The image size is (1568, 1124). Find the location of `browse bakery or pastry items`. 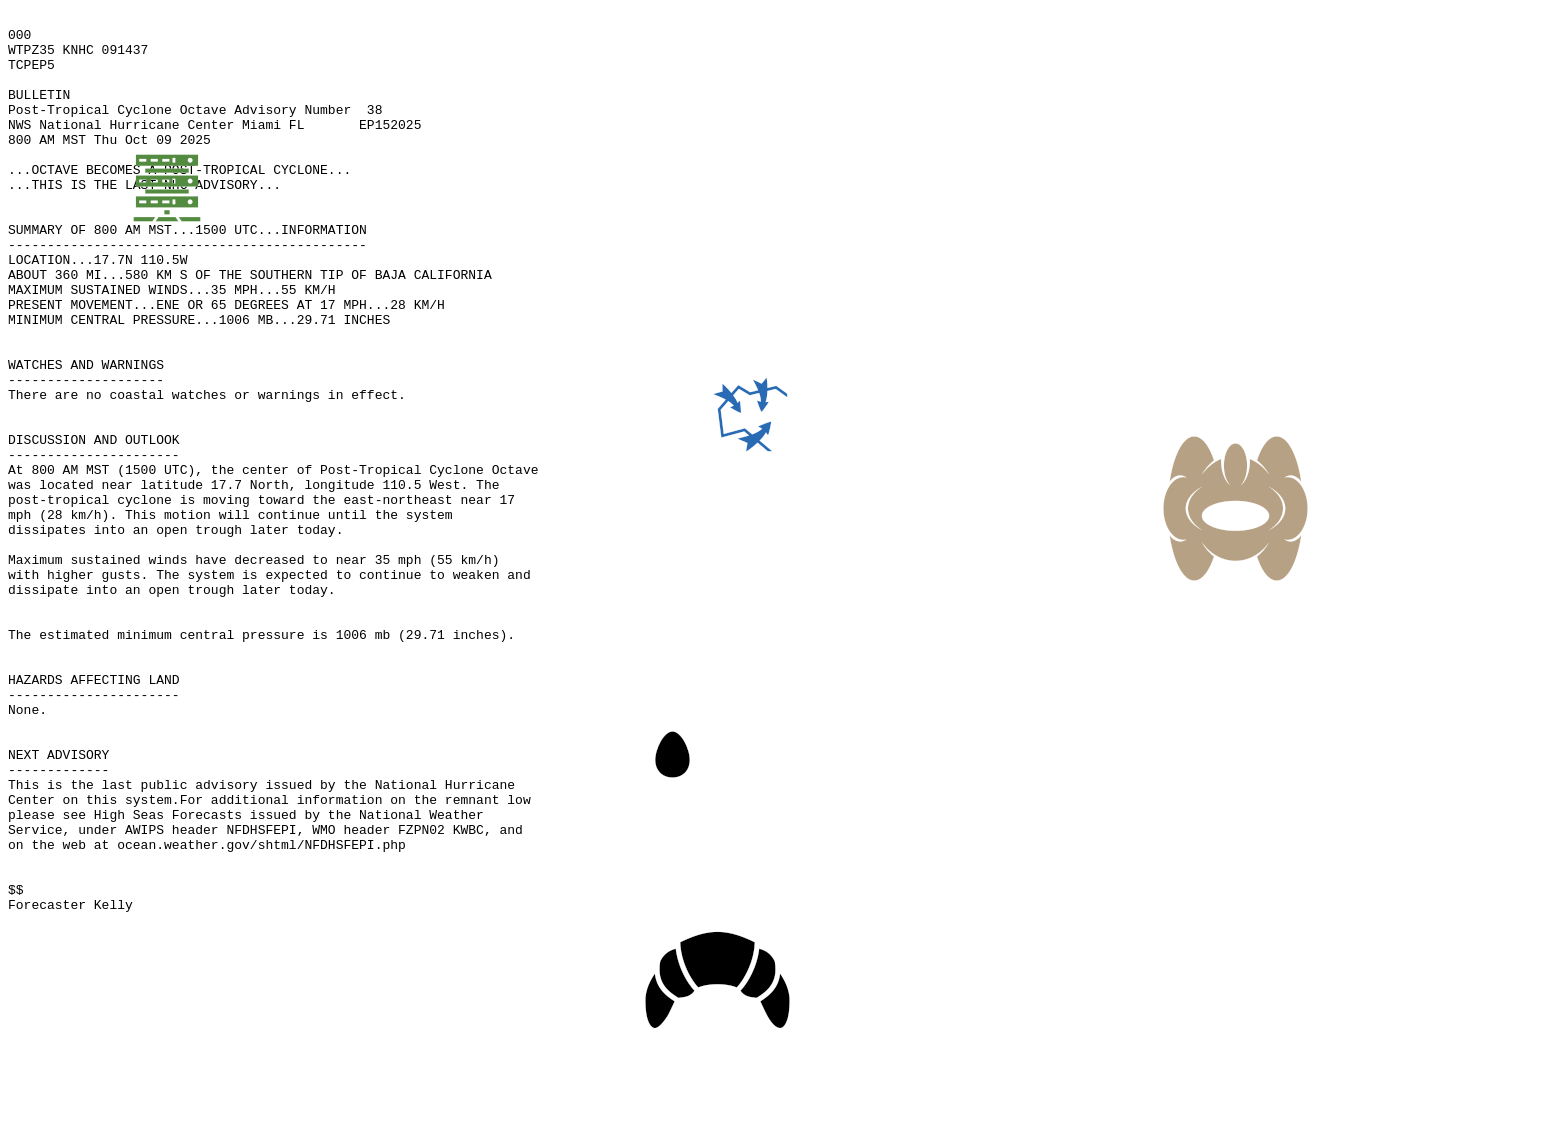

browse bakery or pastry items is located at coordinates (717, 980).